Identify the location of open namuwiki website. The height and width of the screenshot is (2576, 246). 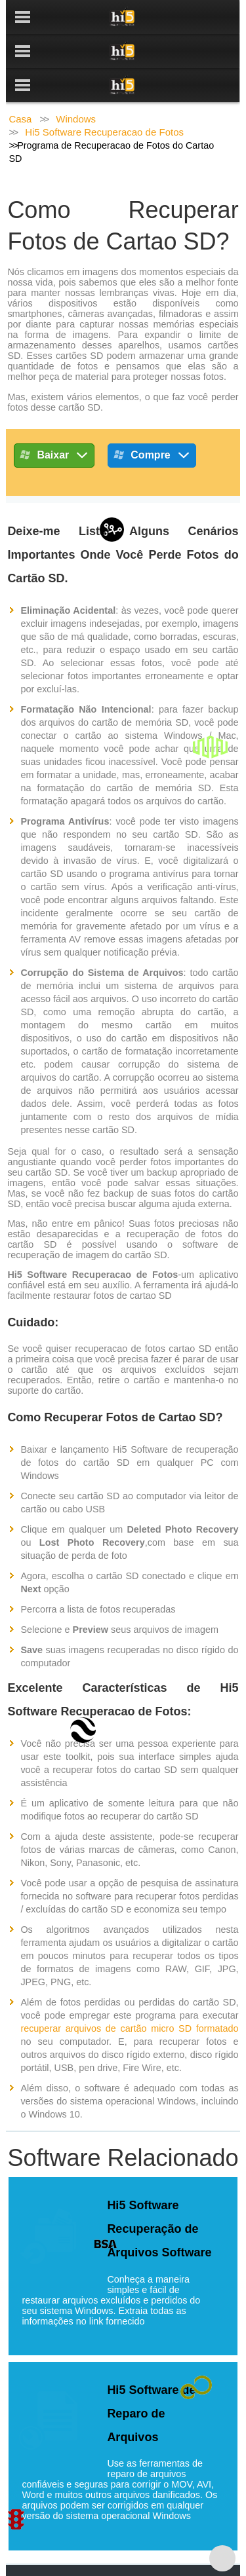
(112, 529).